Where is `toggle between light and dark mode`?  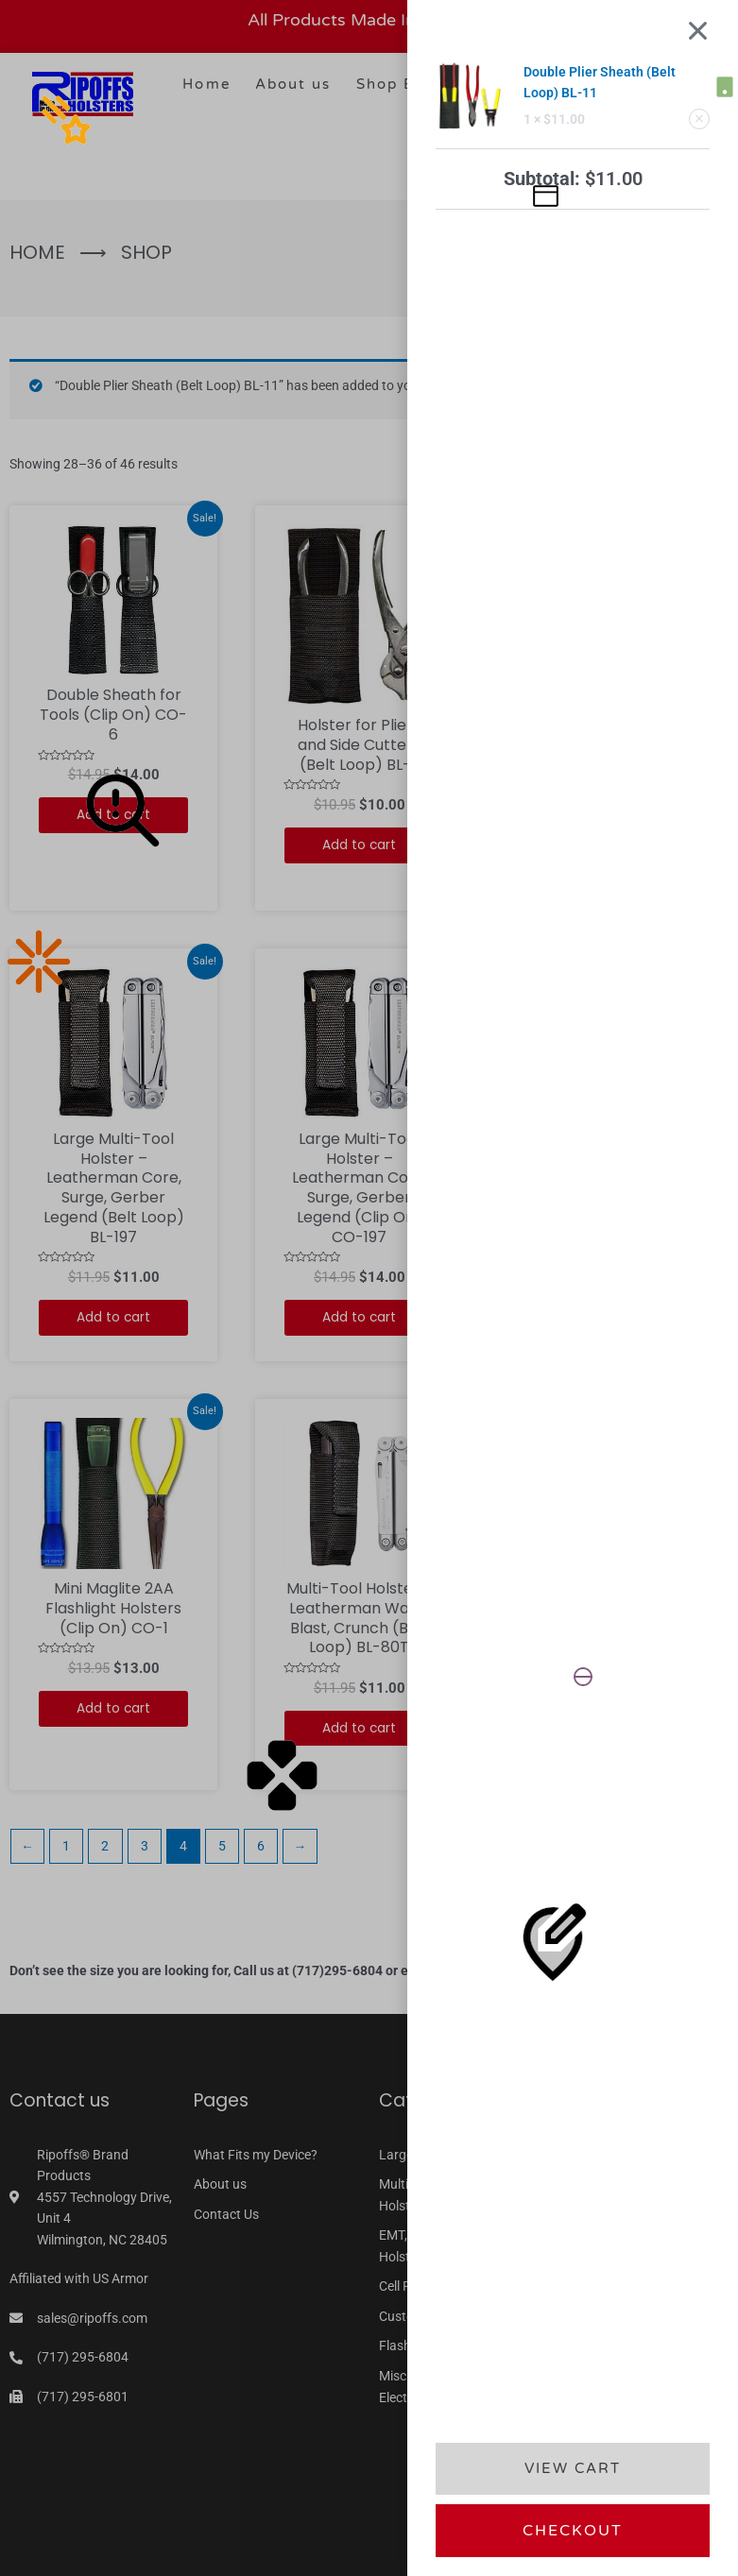 toggle between light and dark mode is located at coordinates (583, 1677).